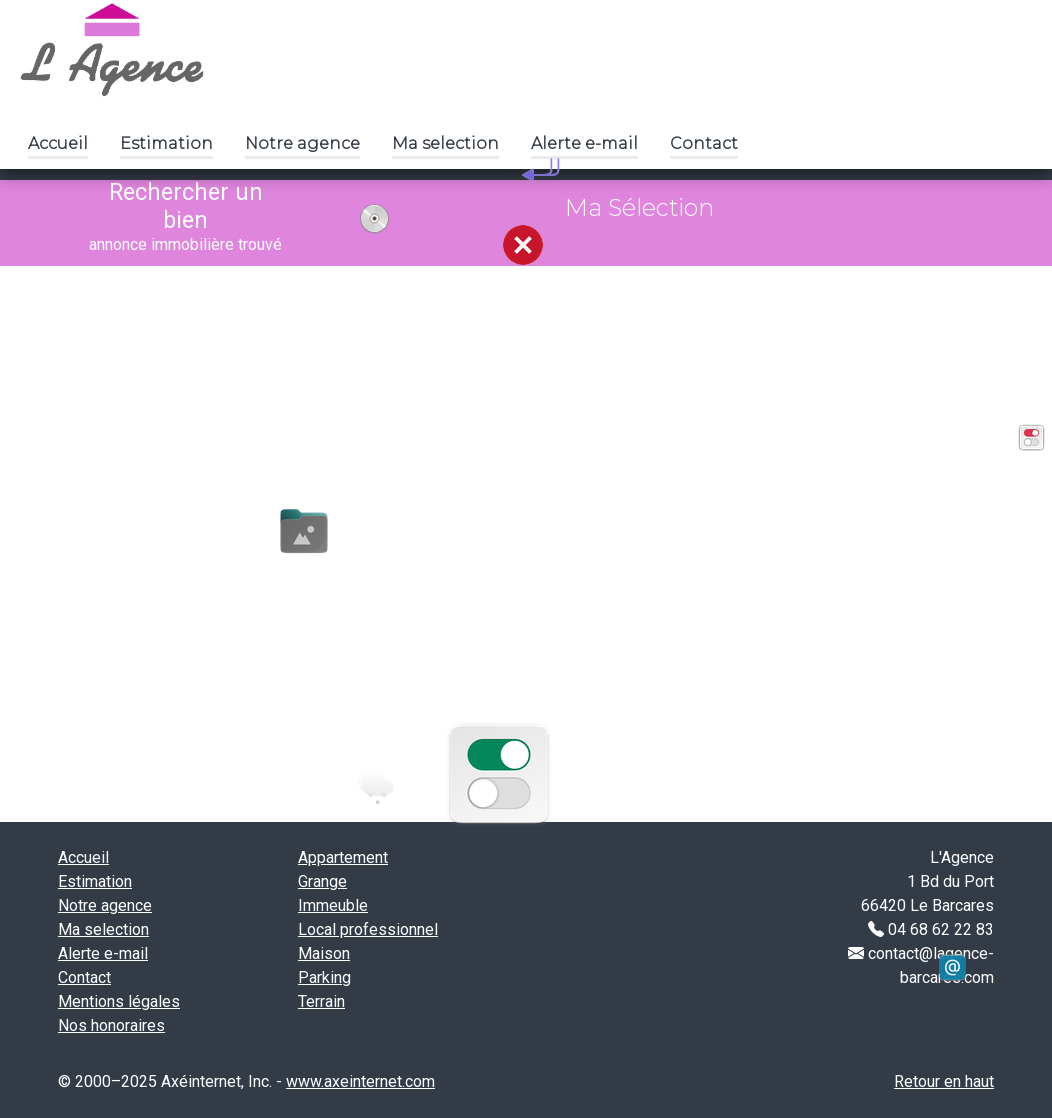  Describe the element at coordinates (374, 218) in the screenshot. I see `unmount or eject a DVD disc` at that location.